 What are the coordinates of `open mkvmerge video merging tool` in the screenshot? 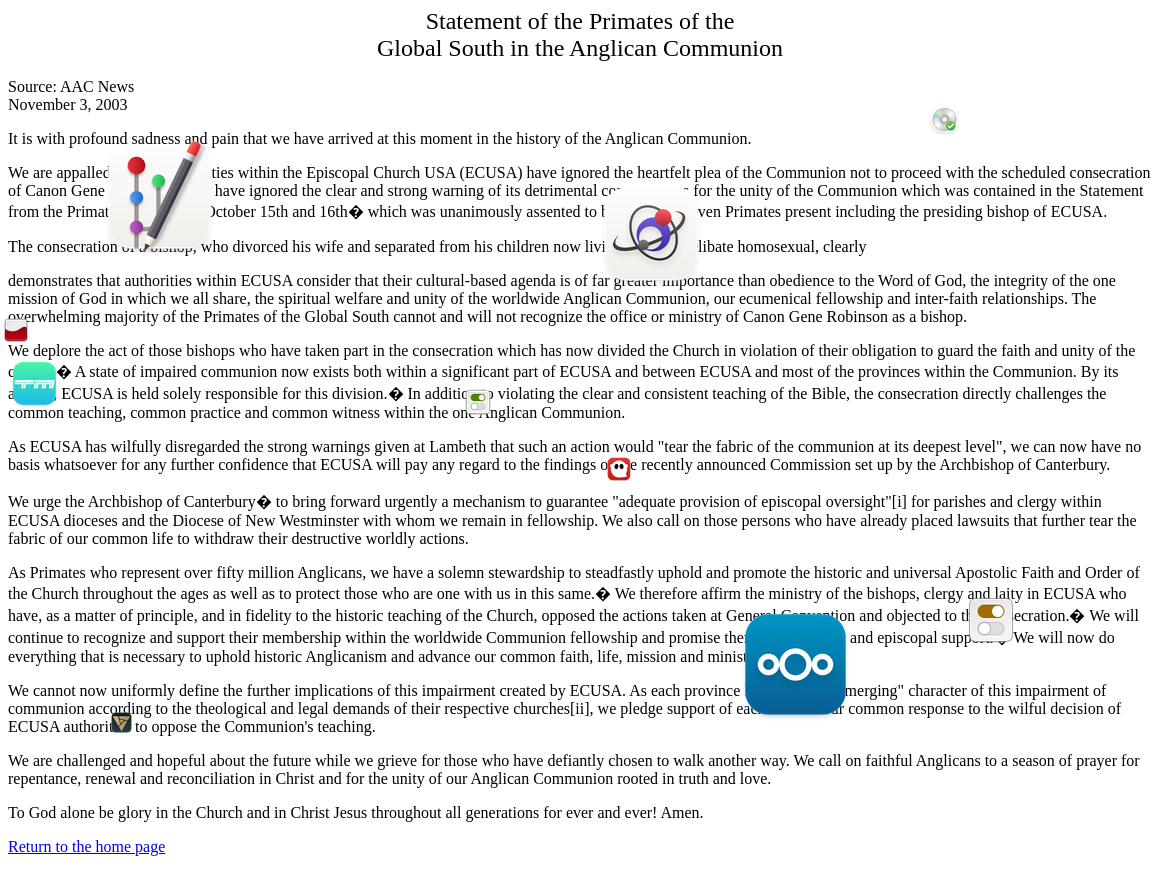 It's located at (651, 234).